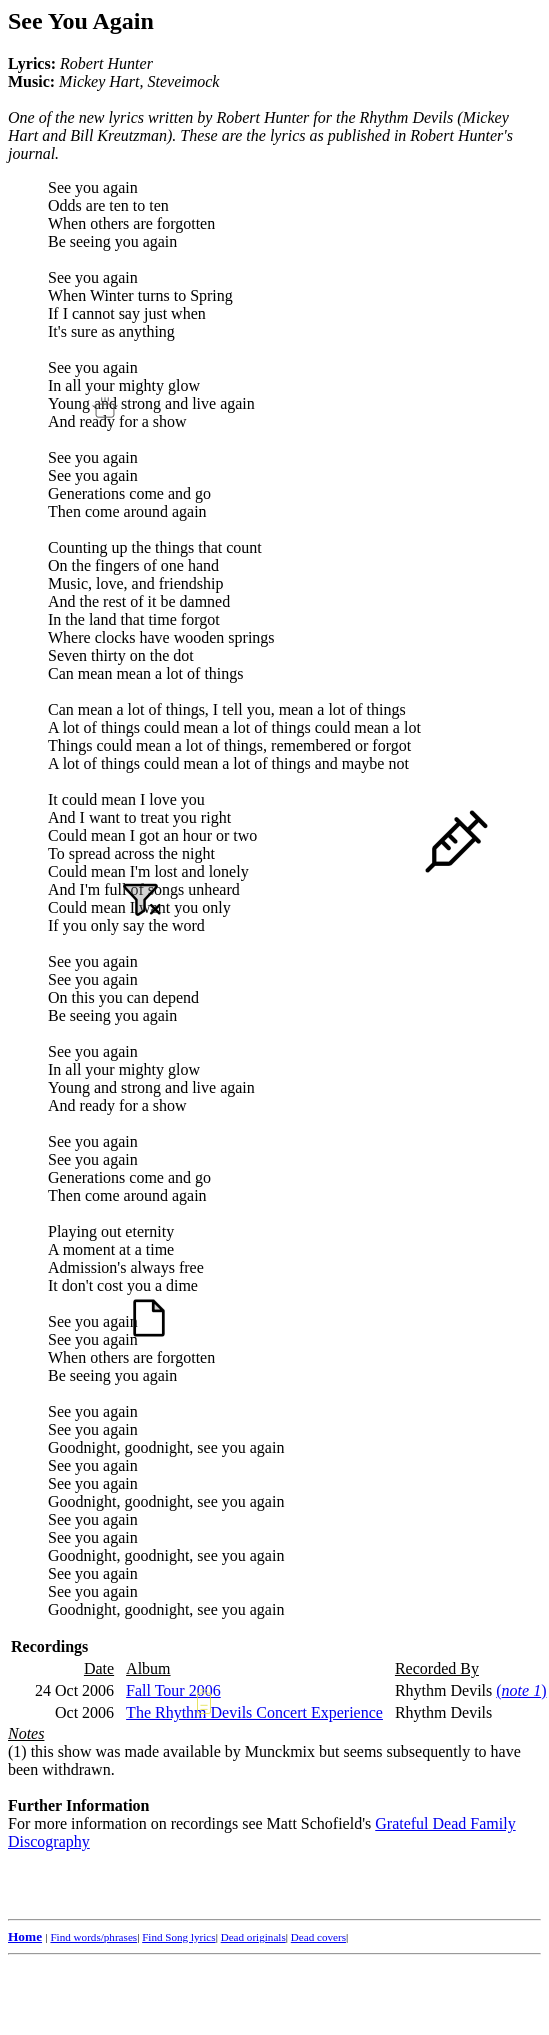 This screenshot has width=549, height=2035. I want to click on clear all active filters, so click(140, 898).